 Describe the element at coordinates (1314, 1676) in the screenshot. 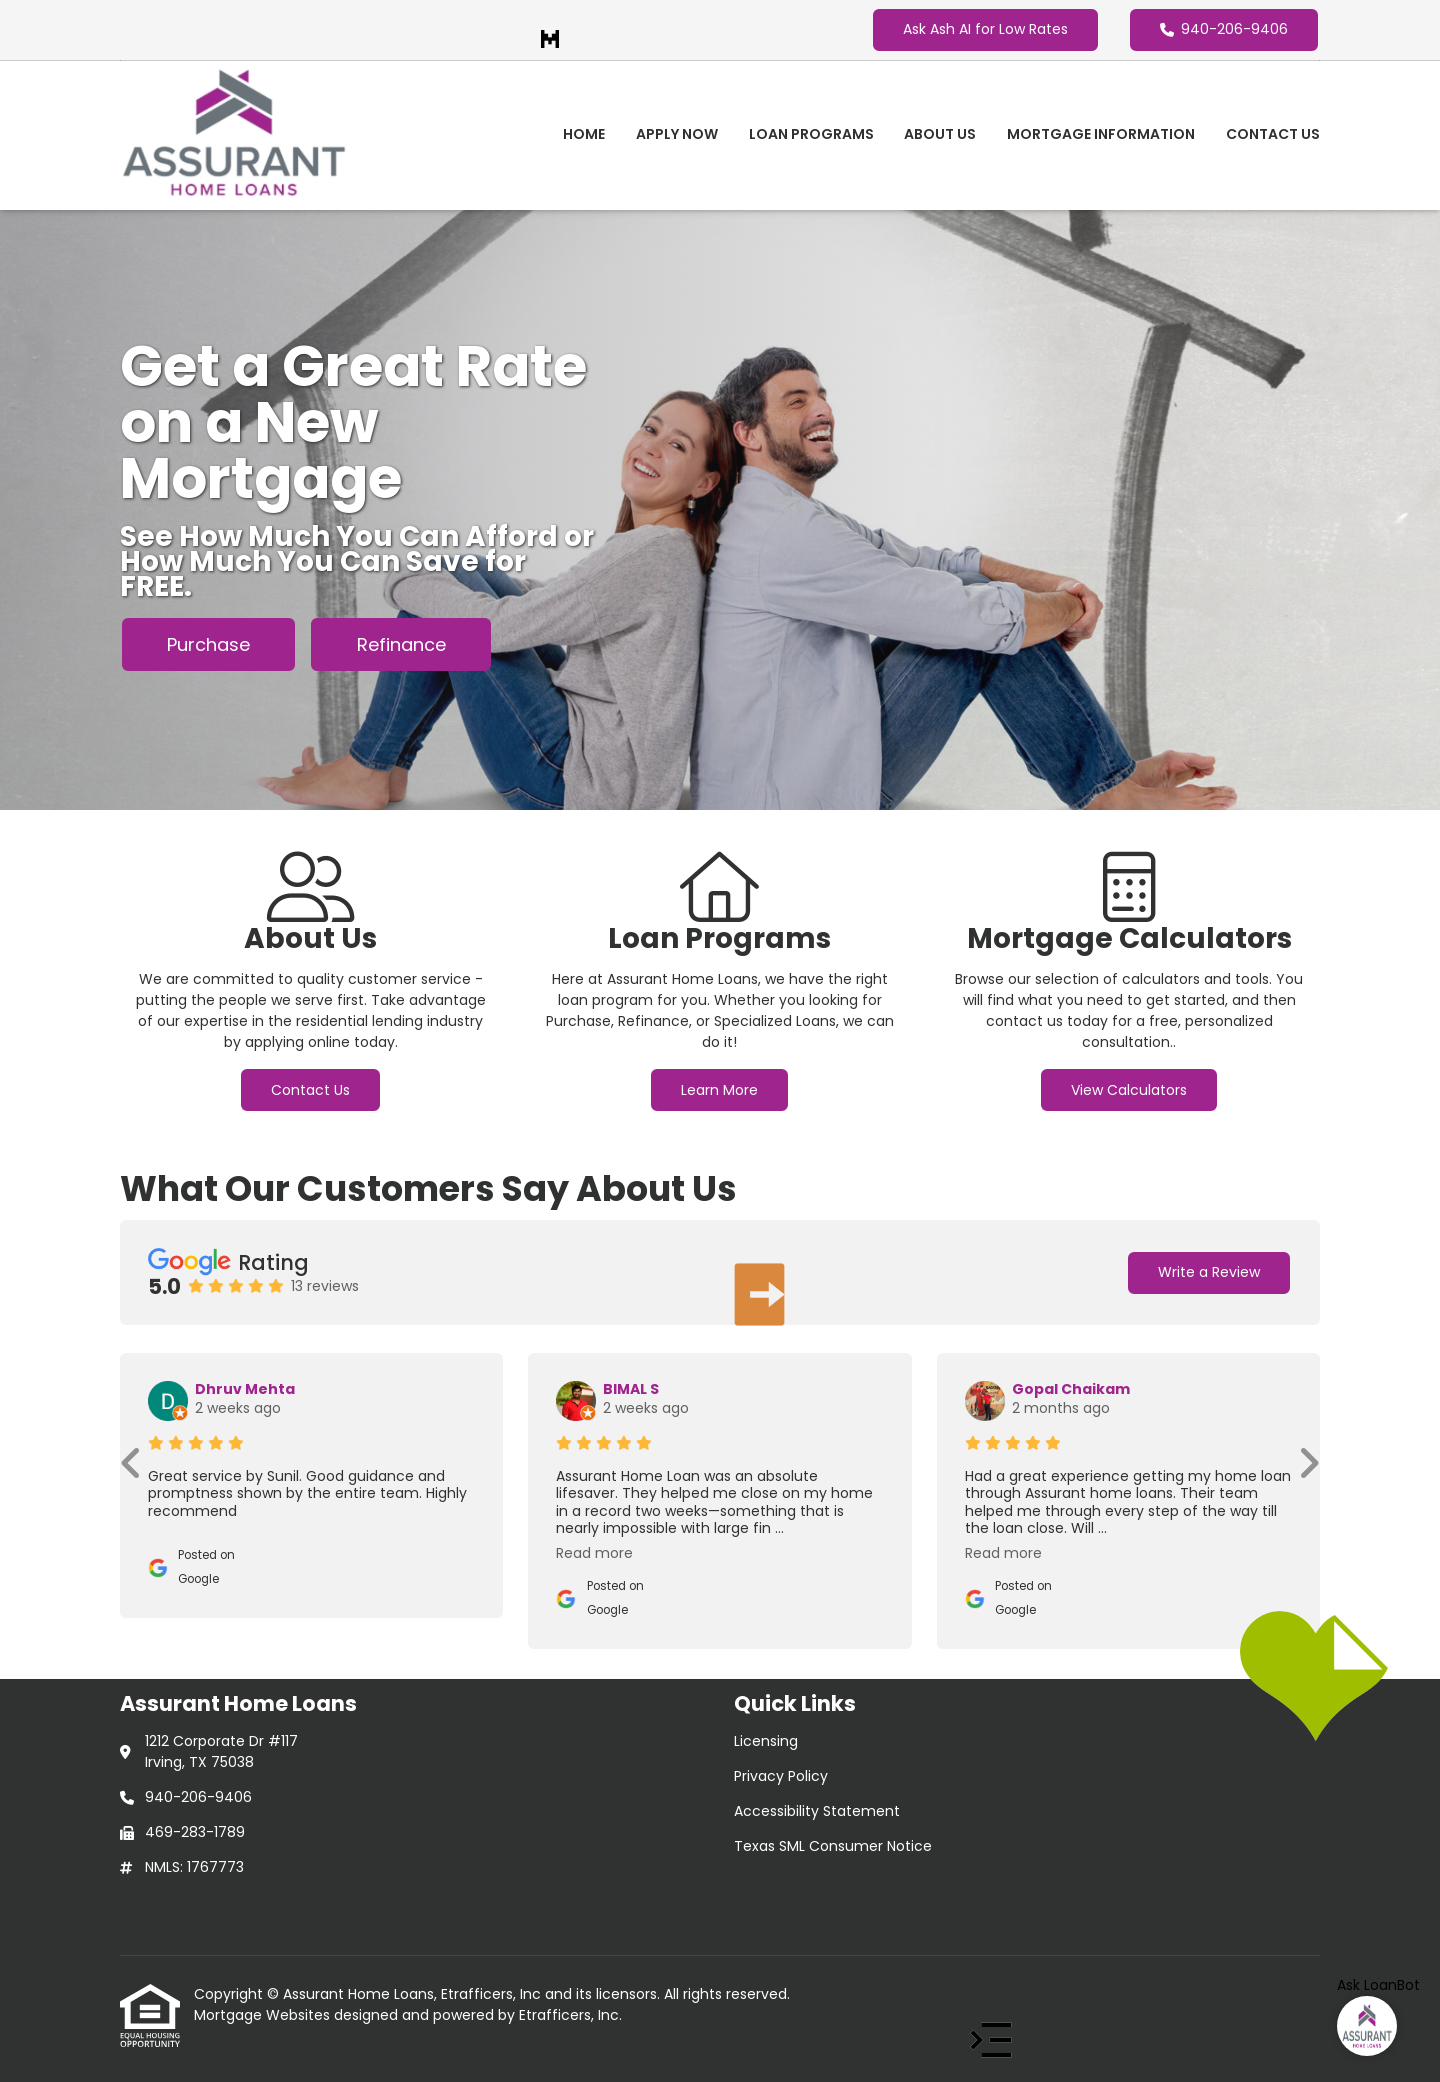

I see `open ilovepdf website or app` at that location.